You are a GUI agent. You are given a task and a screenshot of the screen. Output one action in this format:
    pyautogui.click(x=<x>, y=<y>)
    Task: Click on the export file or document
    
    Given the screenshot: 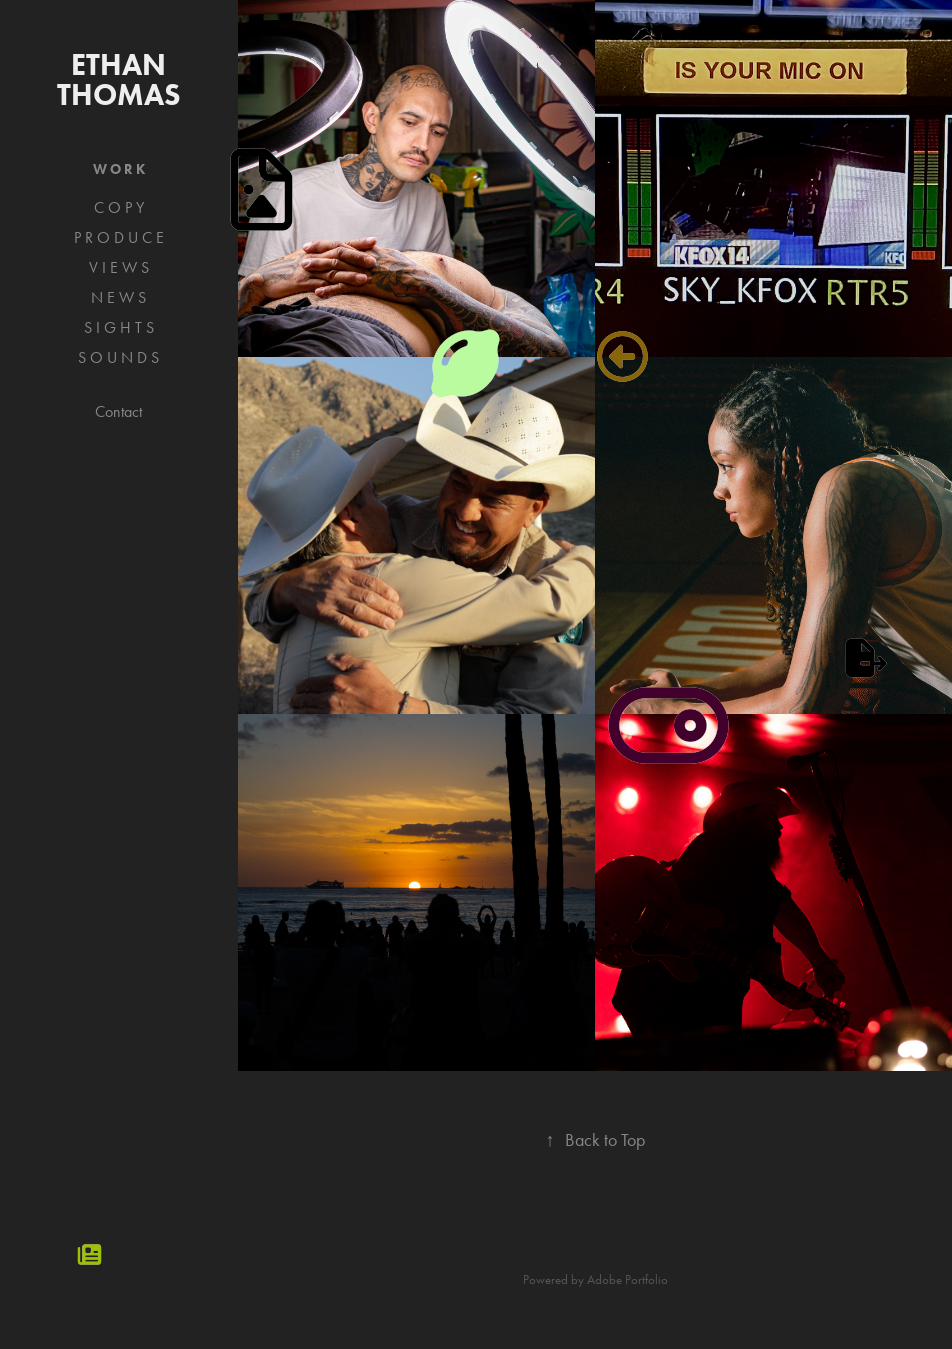 What is the action you would take?
    pyautogui.click(x=865, y=658)
    